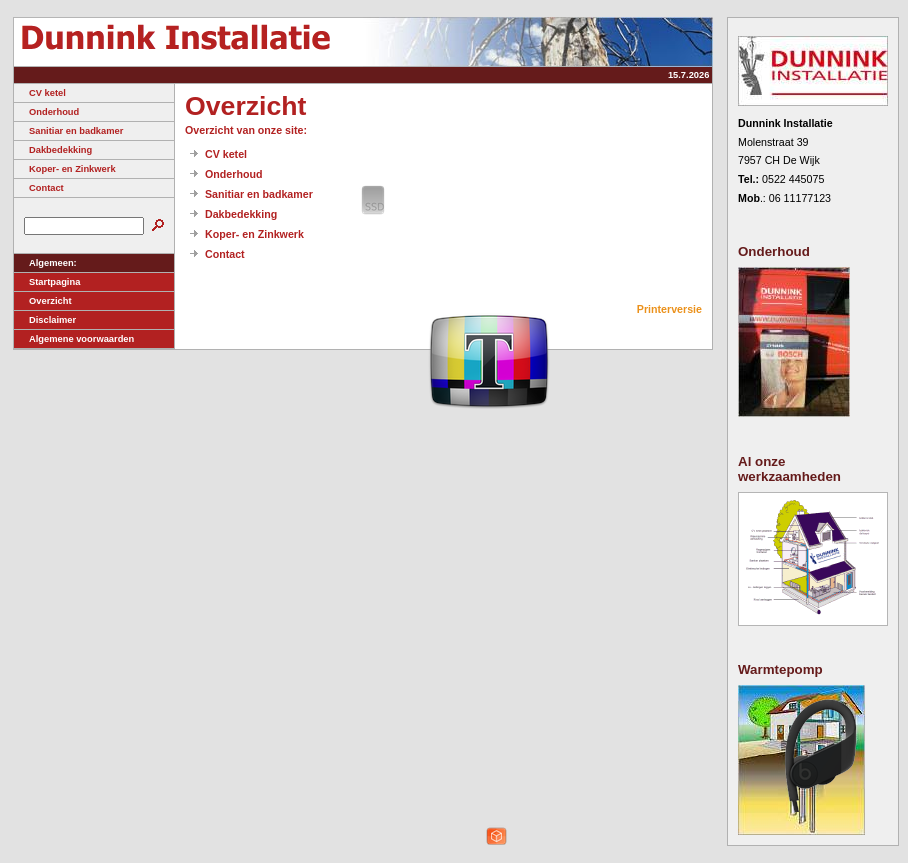  Describe the element at coordinates (822, 753) in the screenshot. I see `beats powerbeats wireless earphone device` at that location.